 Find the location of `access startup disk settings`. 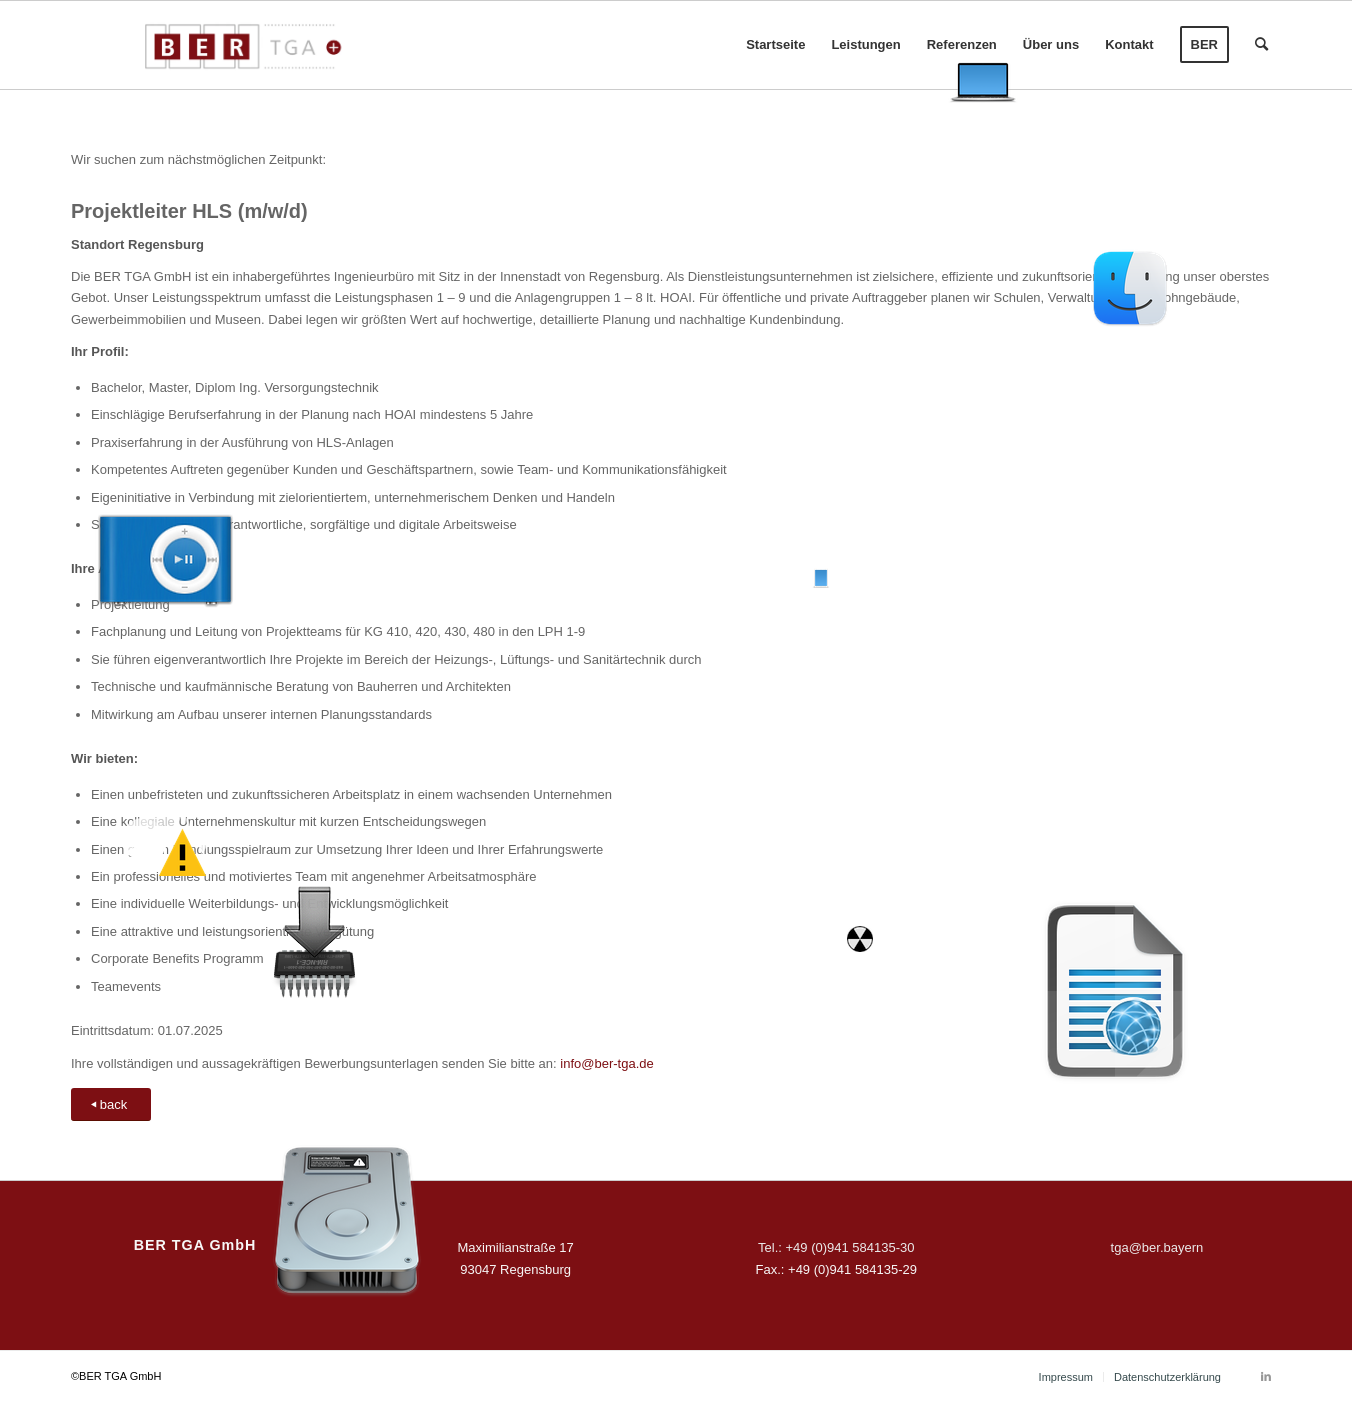

access startup disk settings is located at coordinates (347, 1224).